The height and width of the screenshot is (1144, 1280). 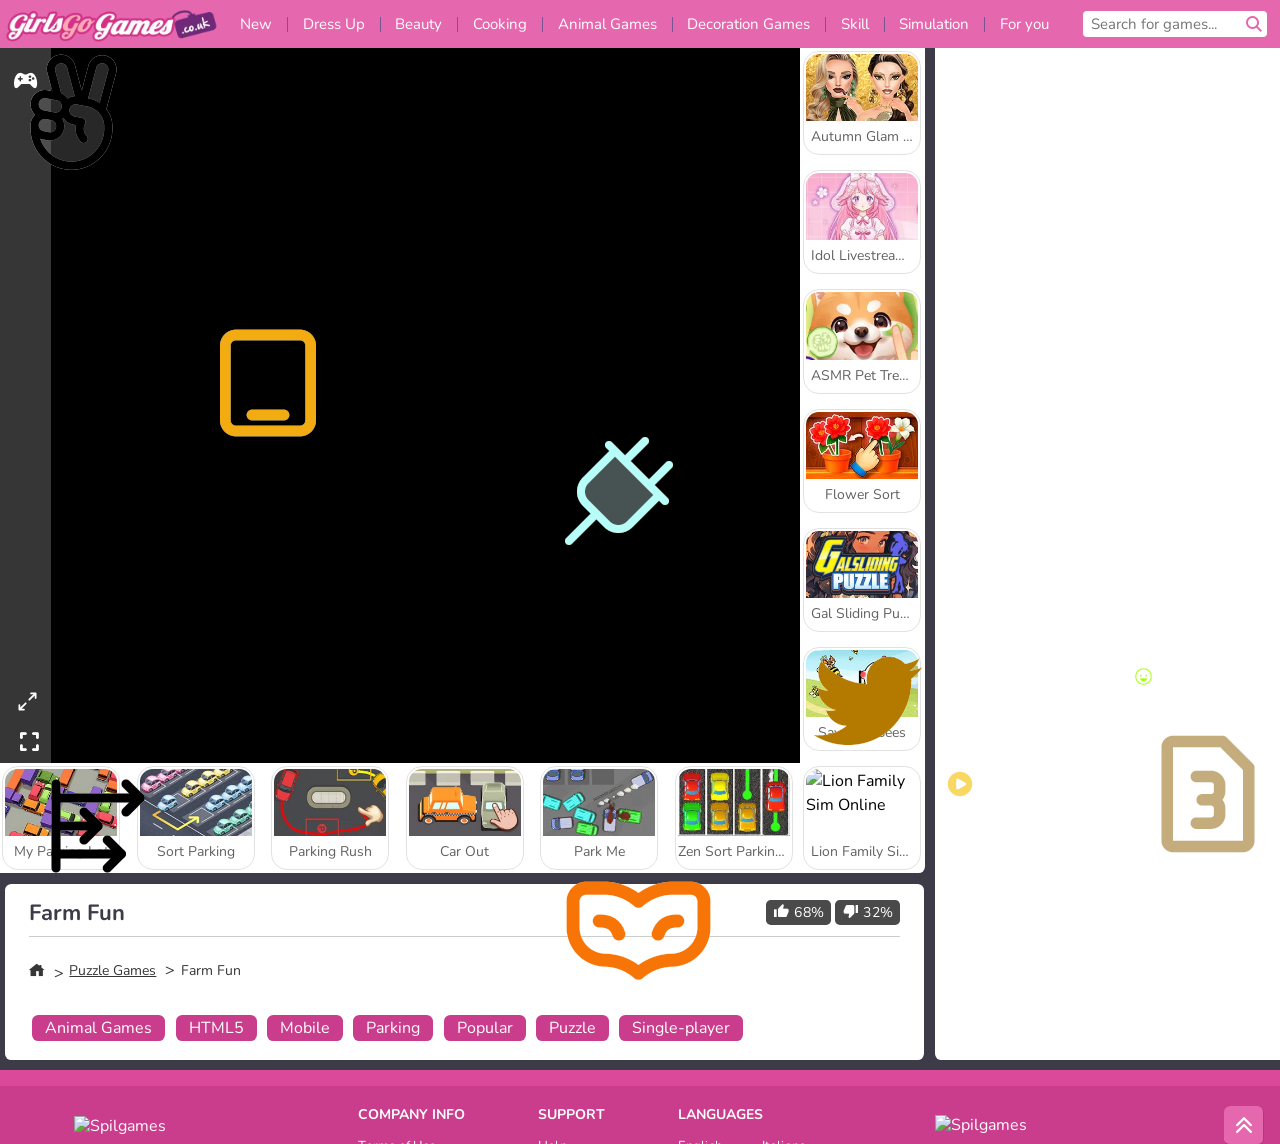 What do you see at coordinates (617, 493) in the screenshot?
I see `connect to a power source` at bounding box center [617, 493].